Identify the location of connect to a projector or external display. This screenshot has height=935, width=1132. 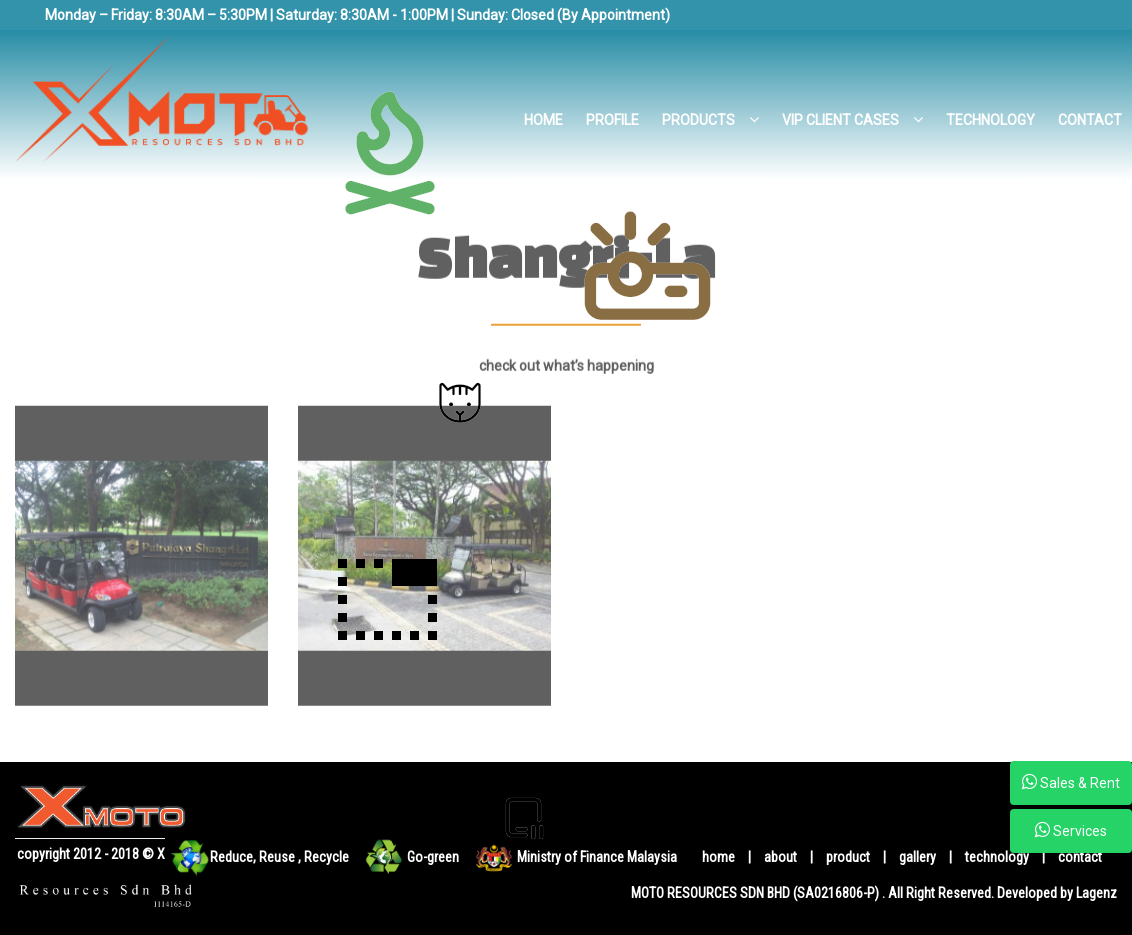
(647, 268).